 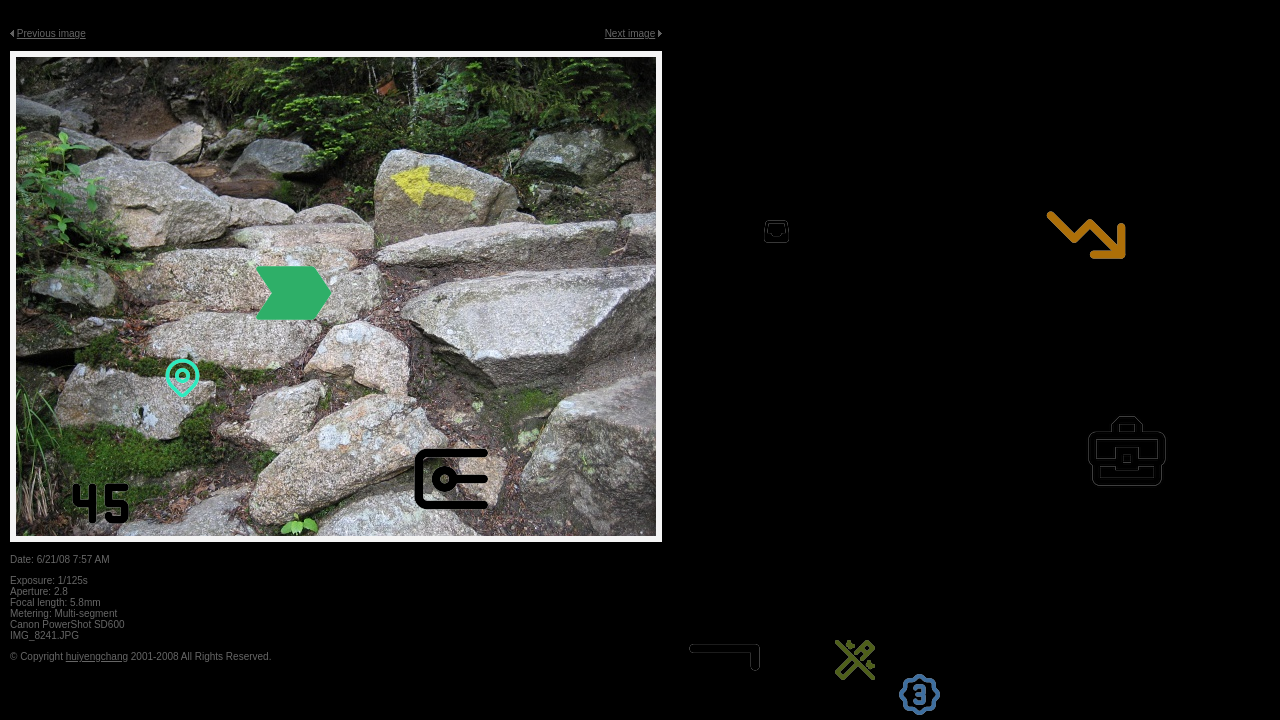 What do you see at coordinates (100, 503) in the screenshot?
I see `indicates item number 45 in a list or sequence` at bounding box center [100, 503].